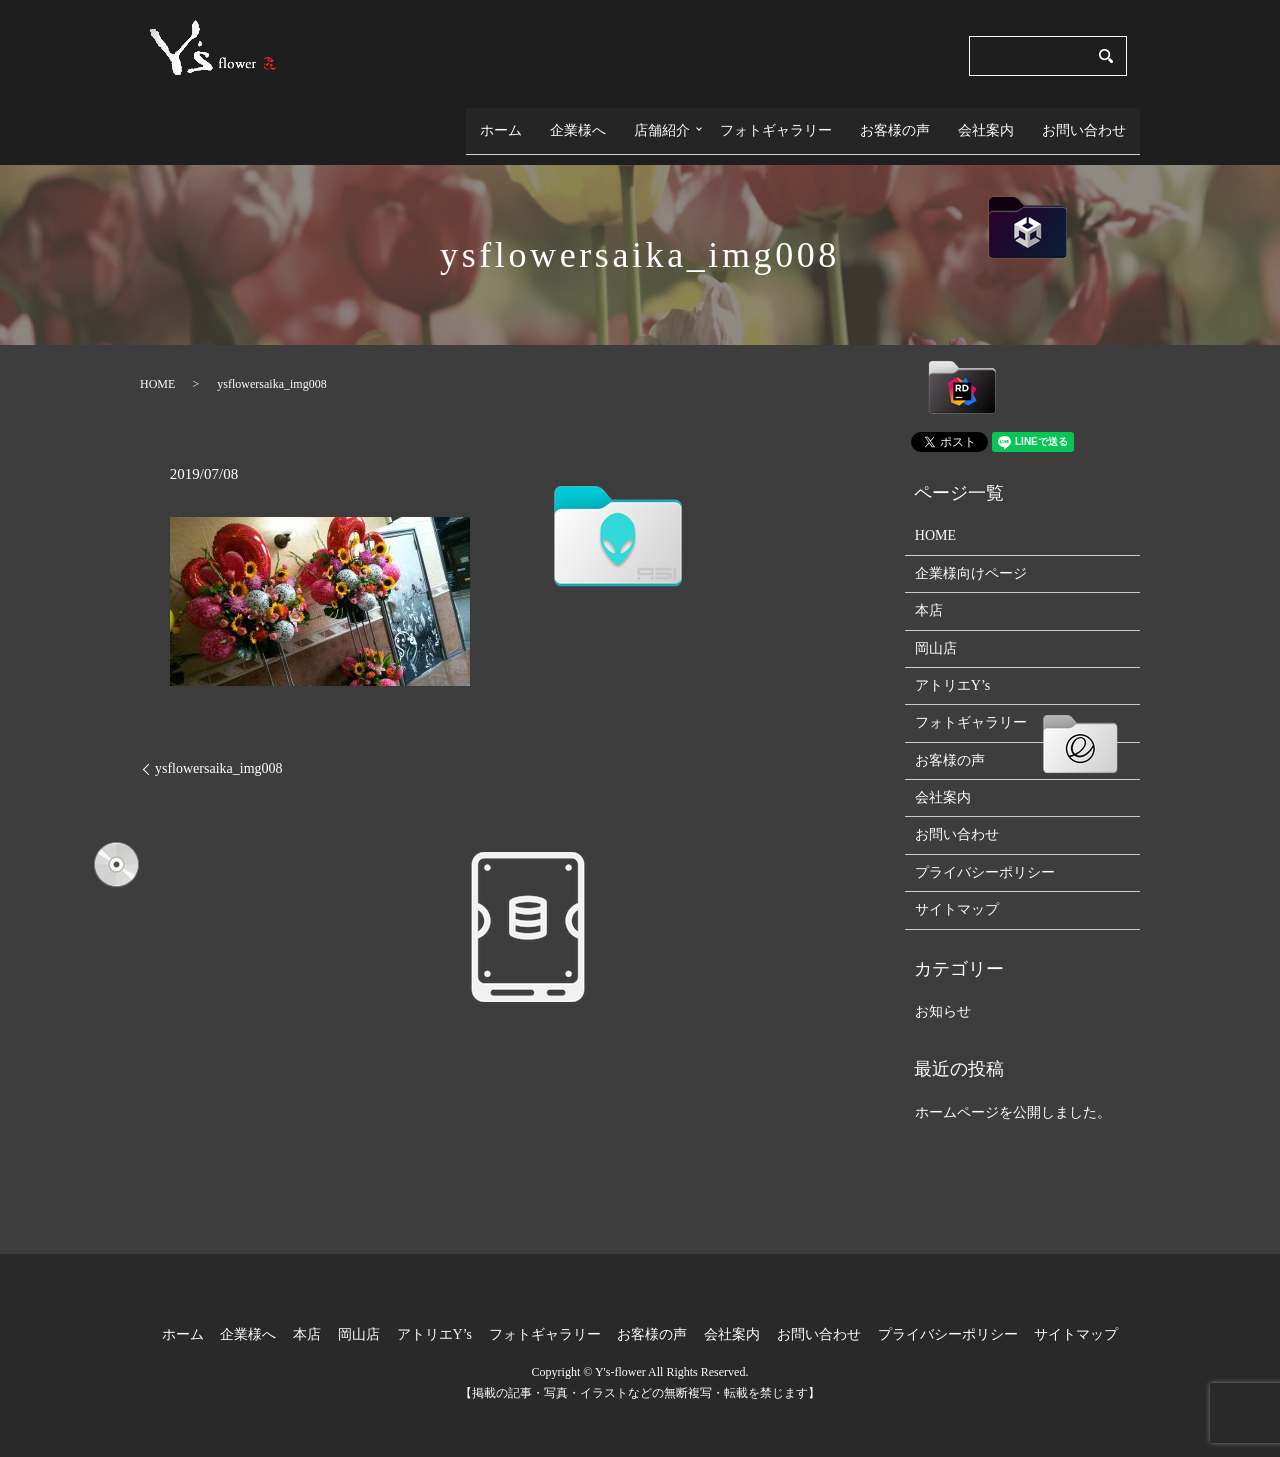 The image size is (1280, 1457). I want to click on open unity project files folder, so click(1027, 229).